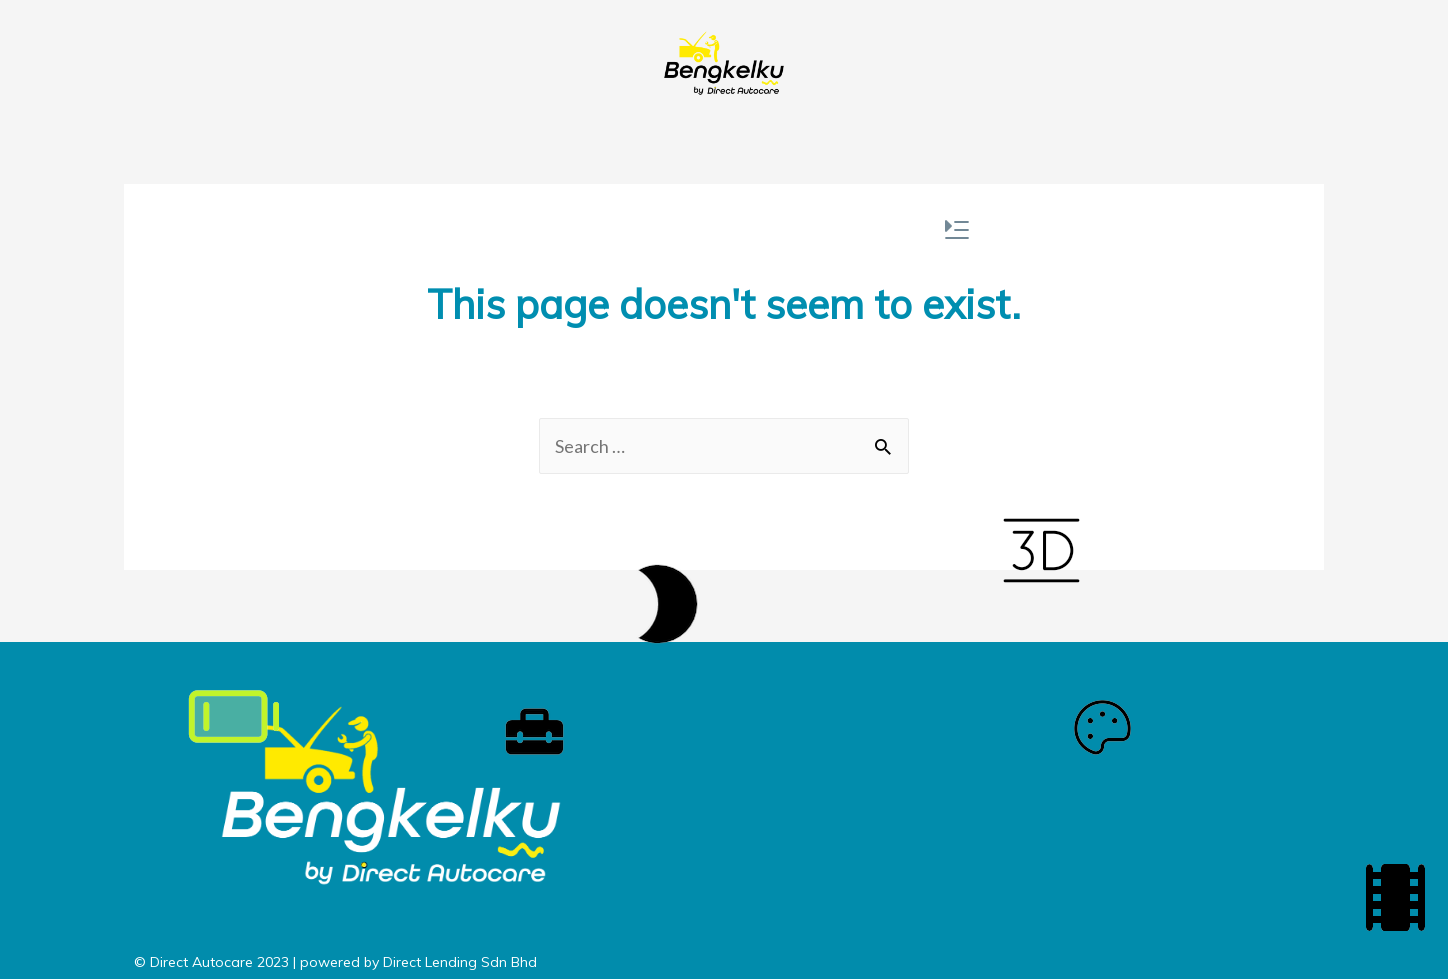 The height and width of the screenshot is (979, 1448). I want to click on increase text indentation, so click(957, 230).